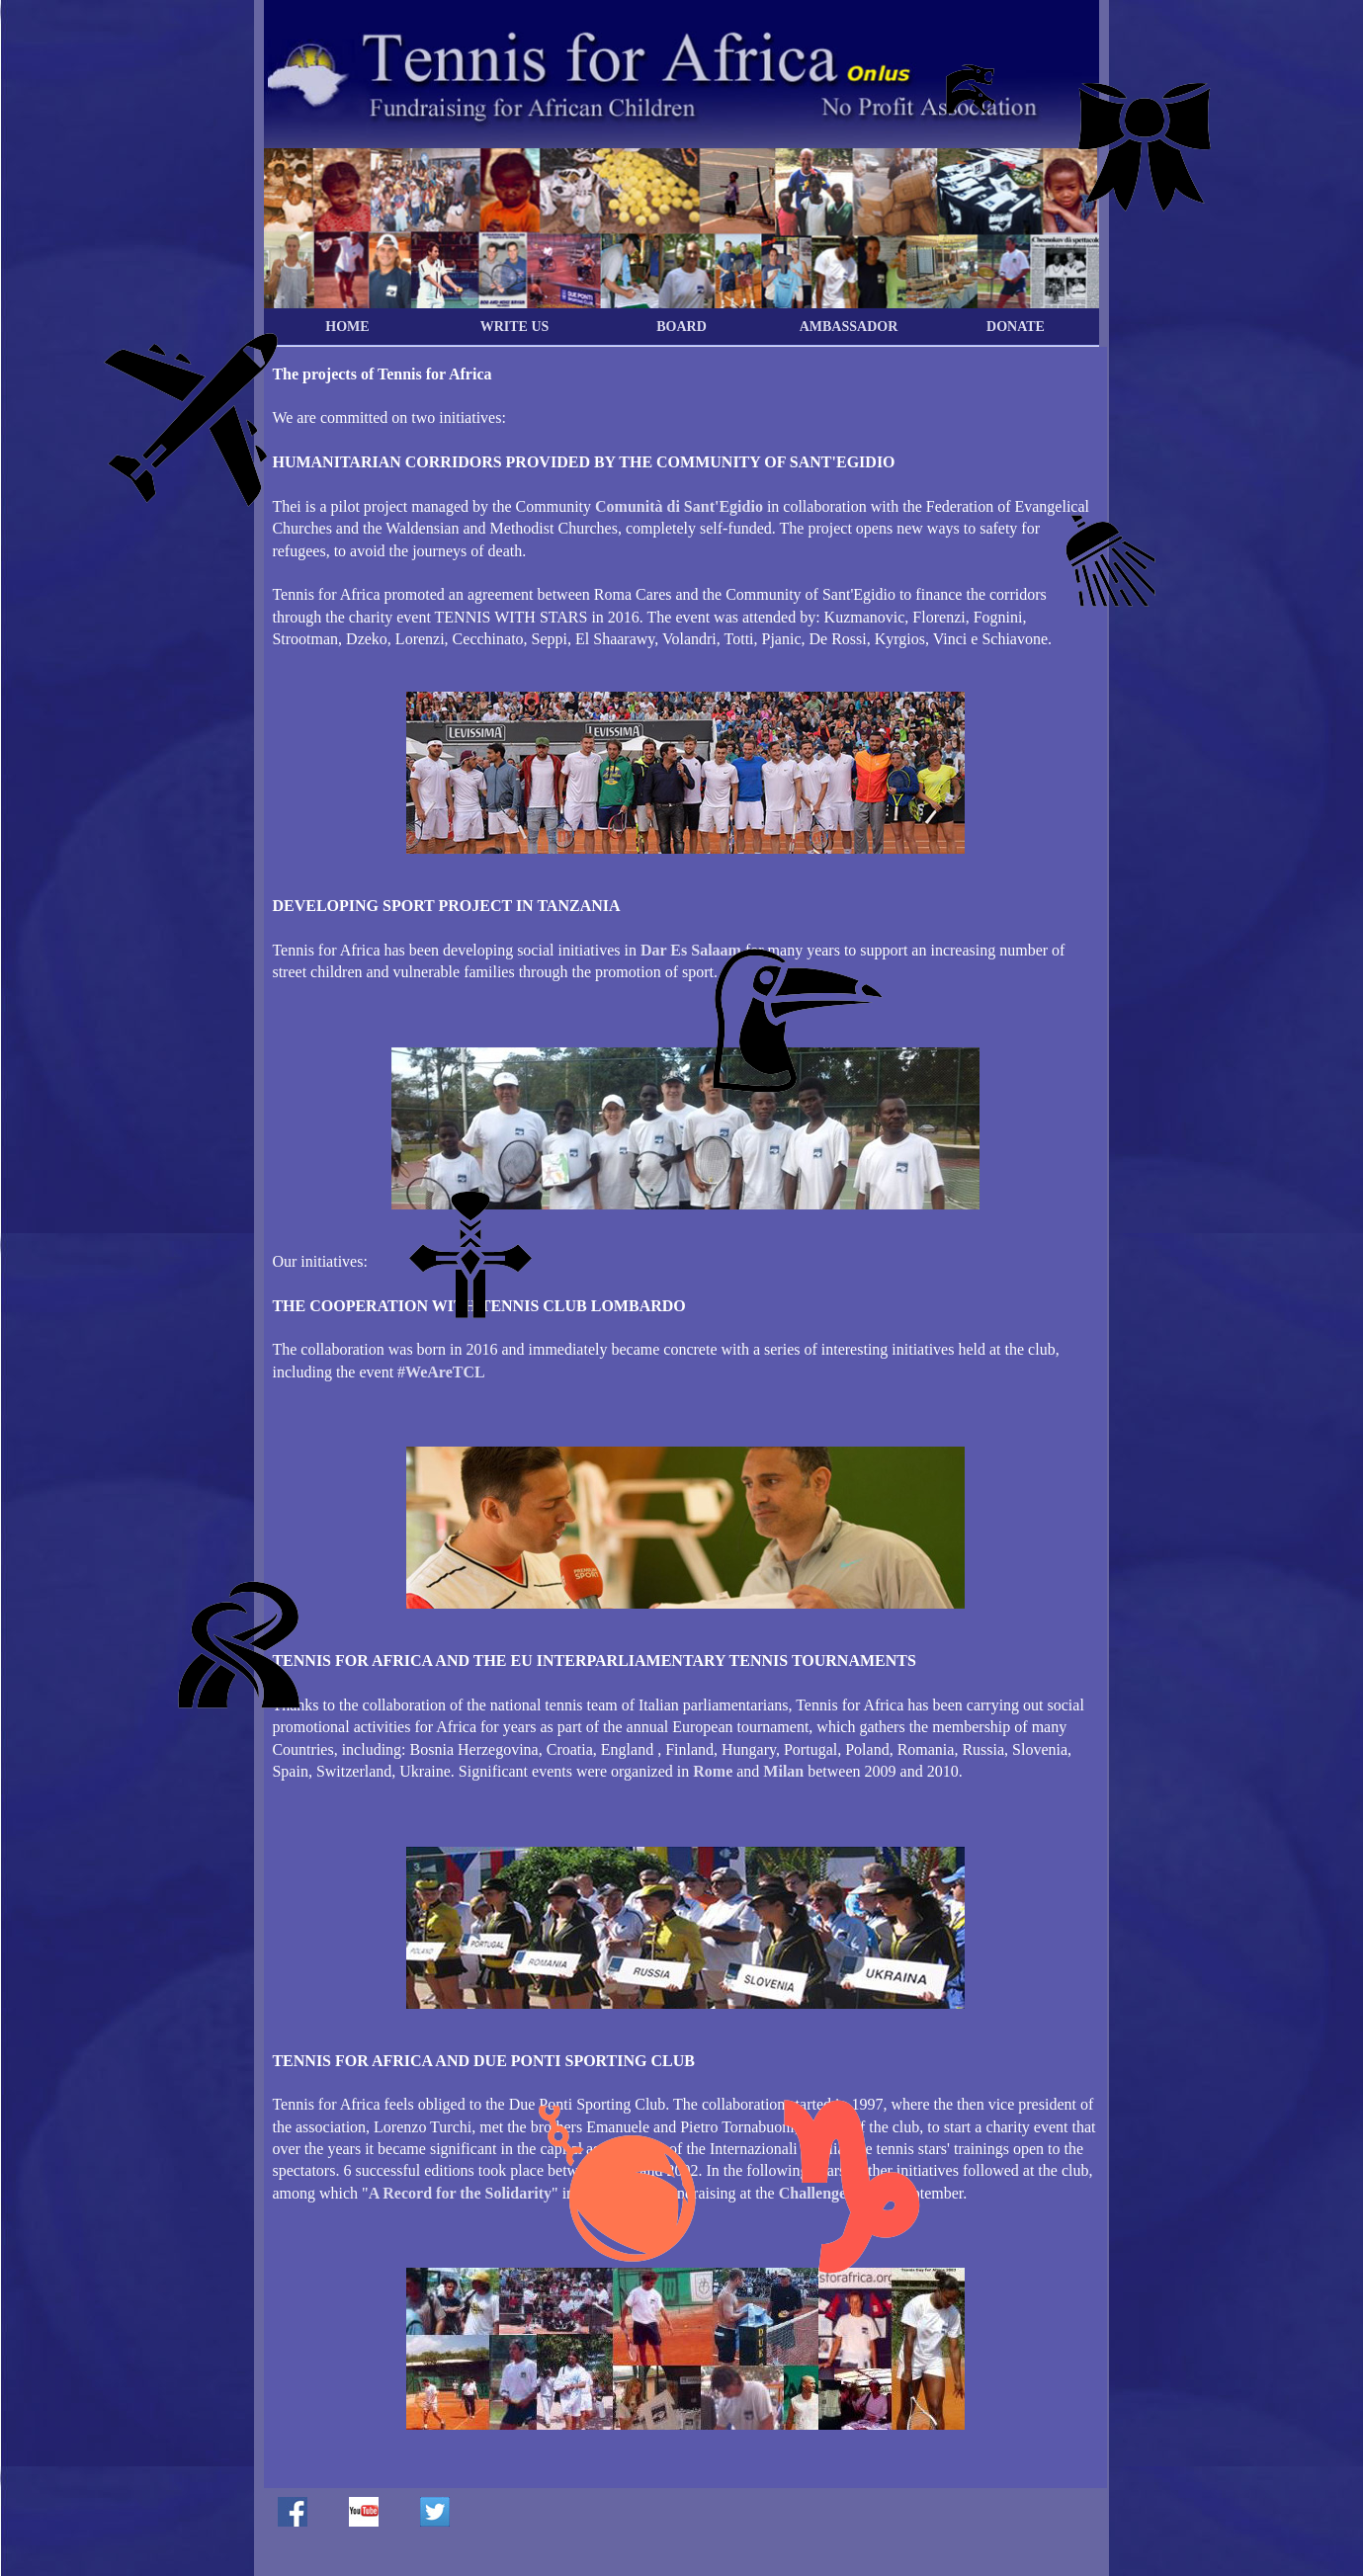 The width and height of the screenshot is (1363, 2576). I want to click on capricorn zodiac sign symbol, so click(848, 2187).